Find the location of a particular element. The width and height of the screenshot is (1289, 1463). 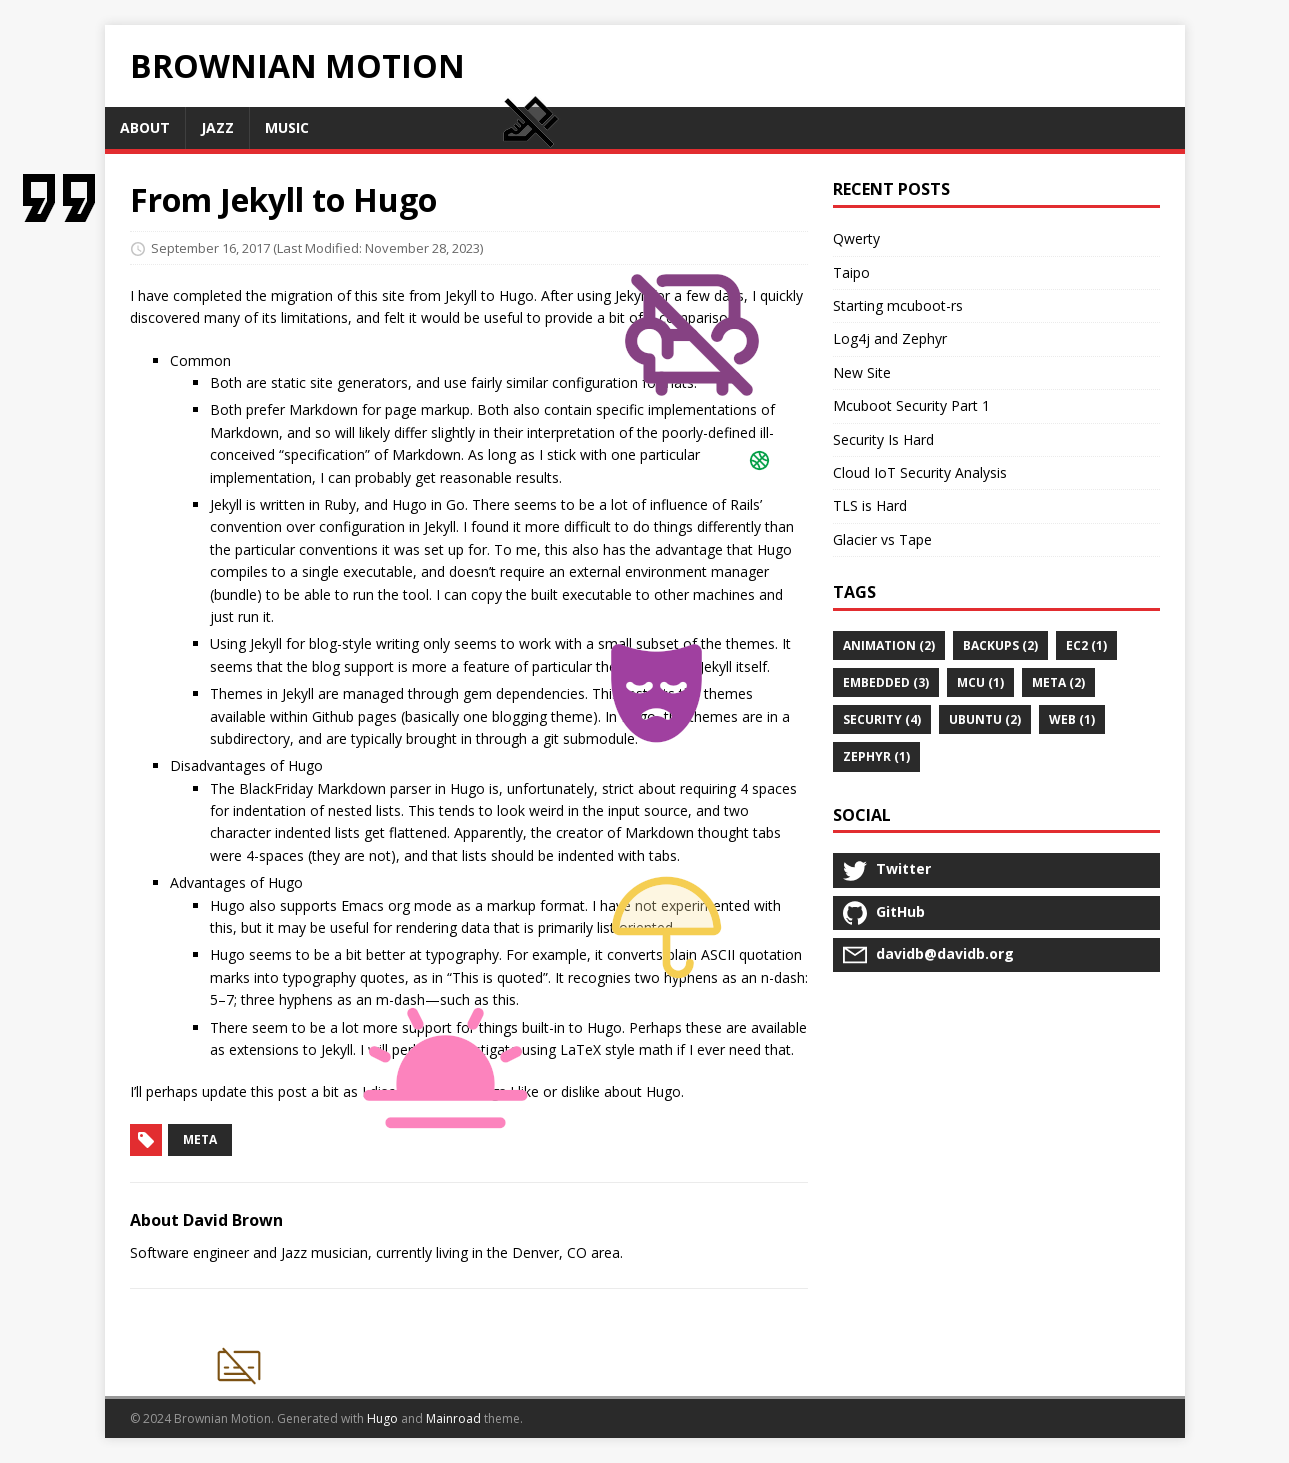

indicates sad or negative mood/emotion is located at coordinates (656, 689).